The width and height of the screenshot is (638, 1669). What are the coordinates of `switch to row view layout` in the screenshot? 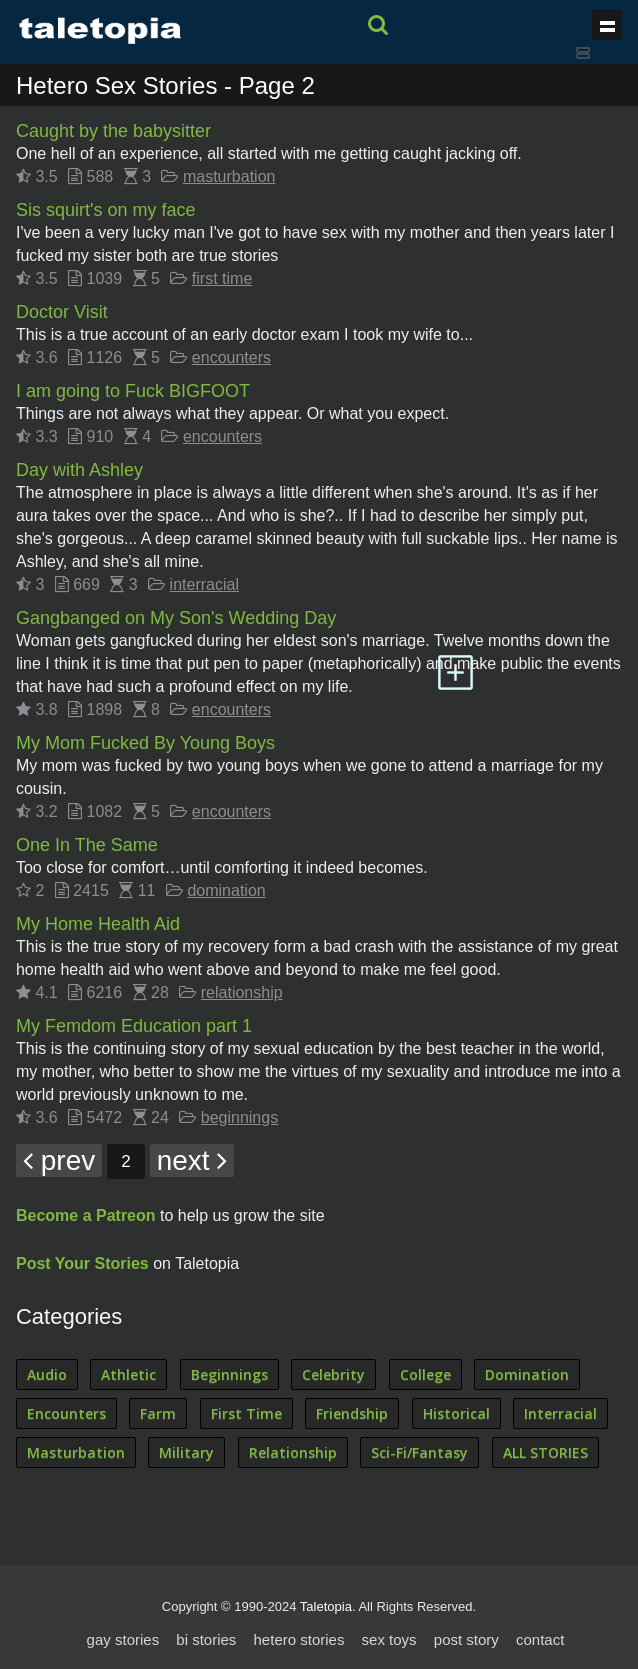 It's located at (583, 53).